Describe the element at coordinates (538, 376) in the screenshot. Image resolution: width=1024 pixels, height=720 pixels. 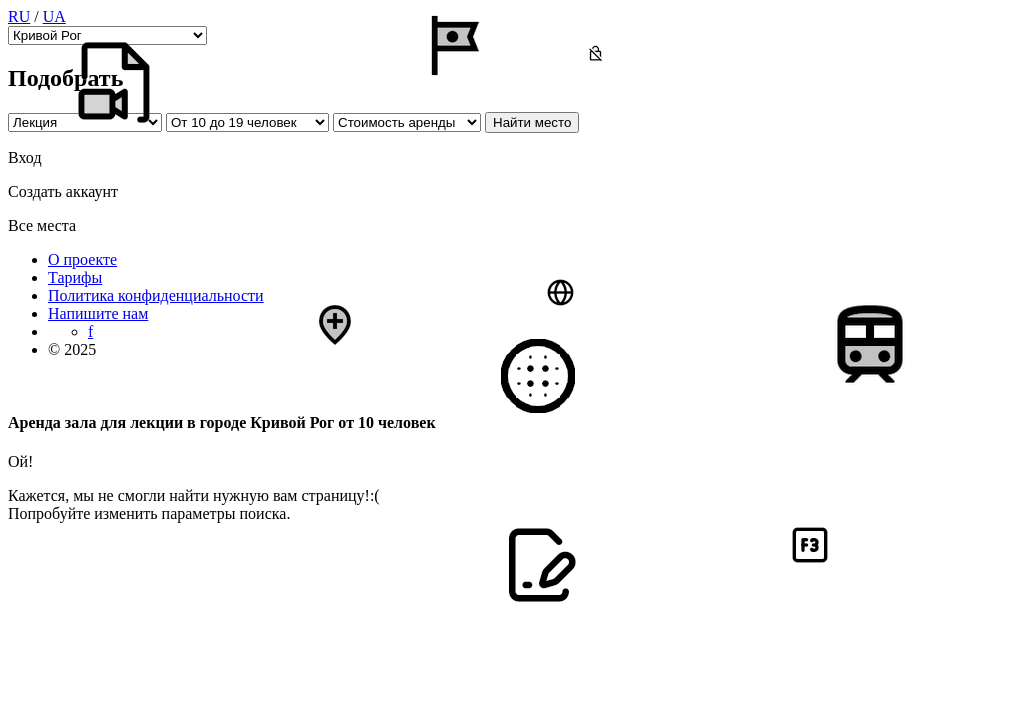
I see `apply circular blur effect to image` at that location.